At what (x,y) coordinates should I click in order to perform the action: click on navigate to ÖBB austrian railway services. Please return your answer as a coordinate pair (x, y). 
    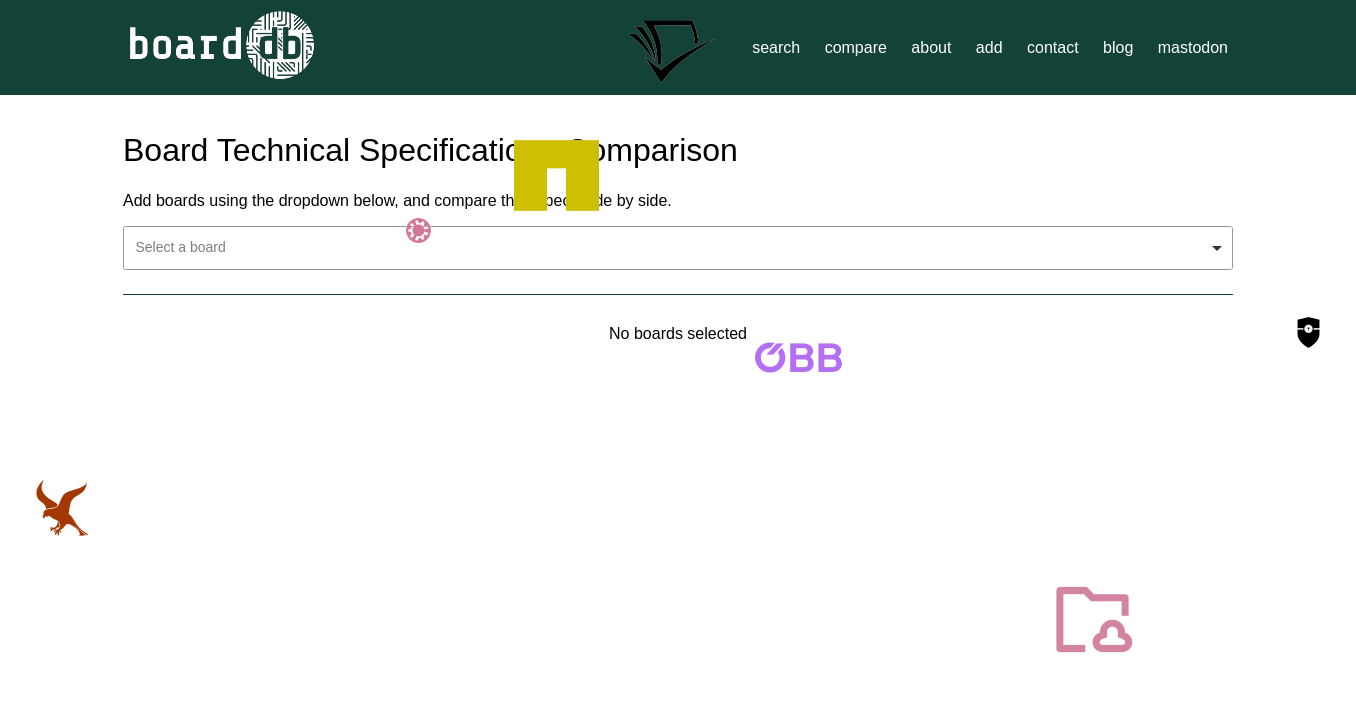
    Looking at the image, I should click on (798, 357).